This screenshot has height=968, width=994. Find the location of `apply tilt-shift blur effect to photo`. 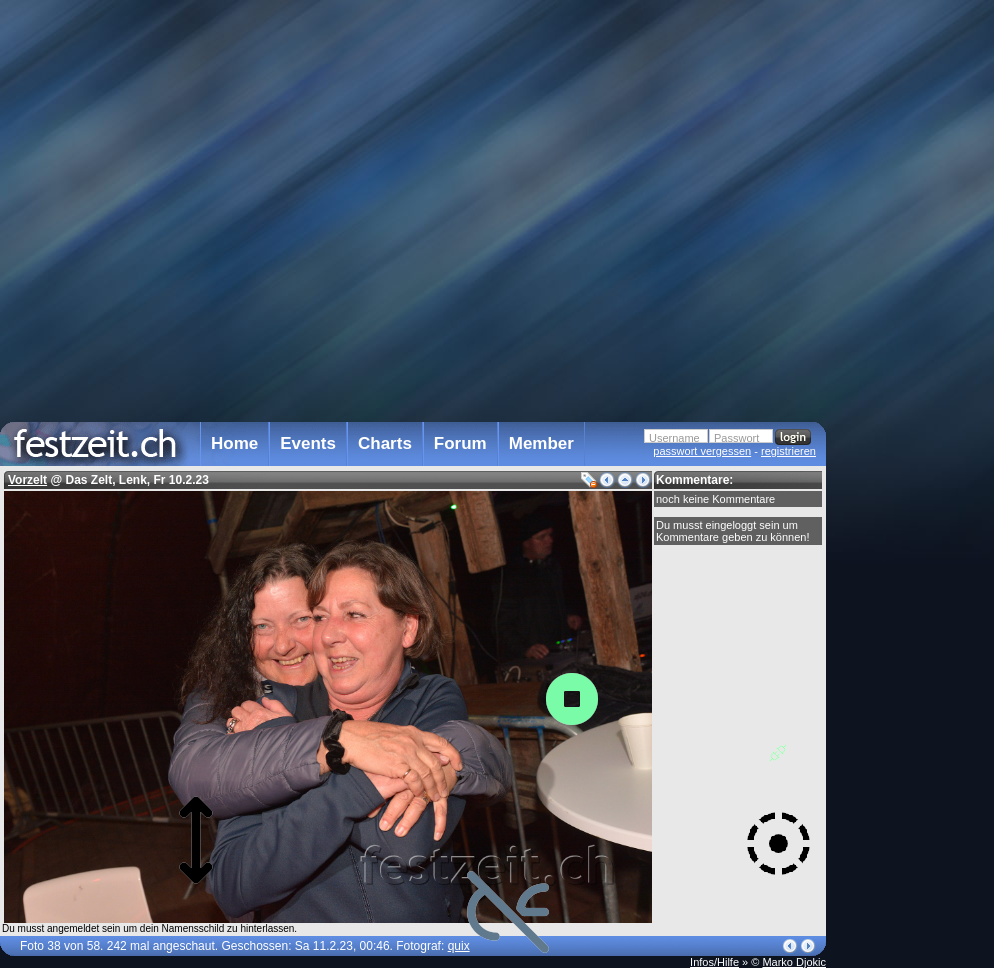

apply tilt-shift blur effect to photo is located at coordinates (778, 843).